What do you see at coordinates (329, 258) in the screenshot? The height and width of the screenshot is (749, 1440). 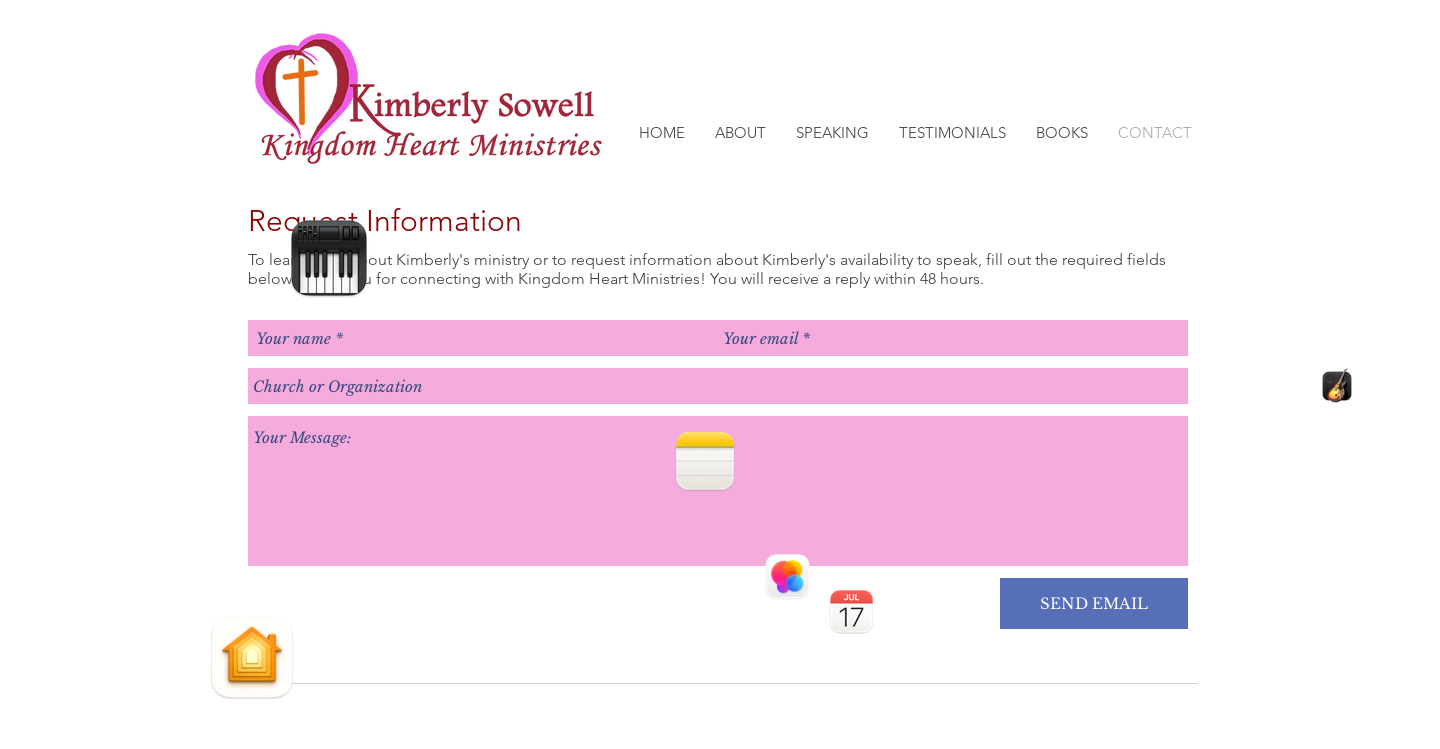 I see `open audio MIDI setup to configure sound devices` at bounding box center [329, 258].